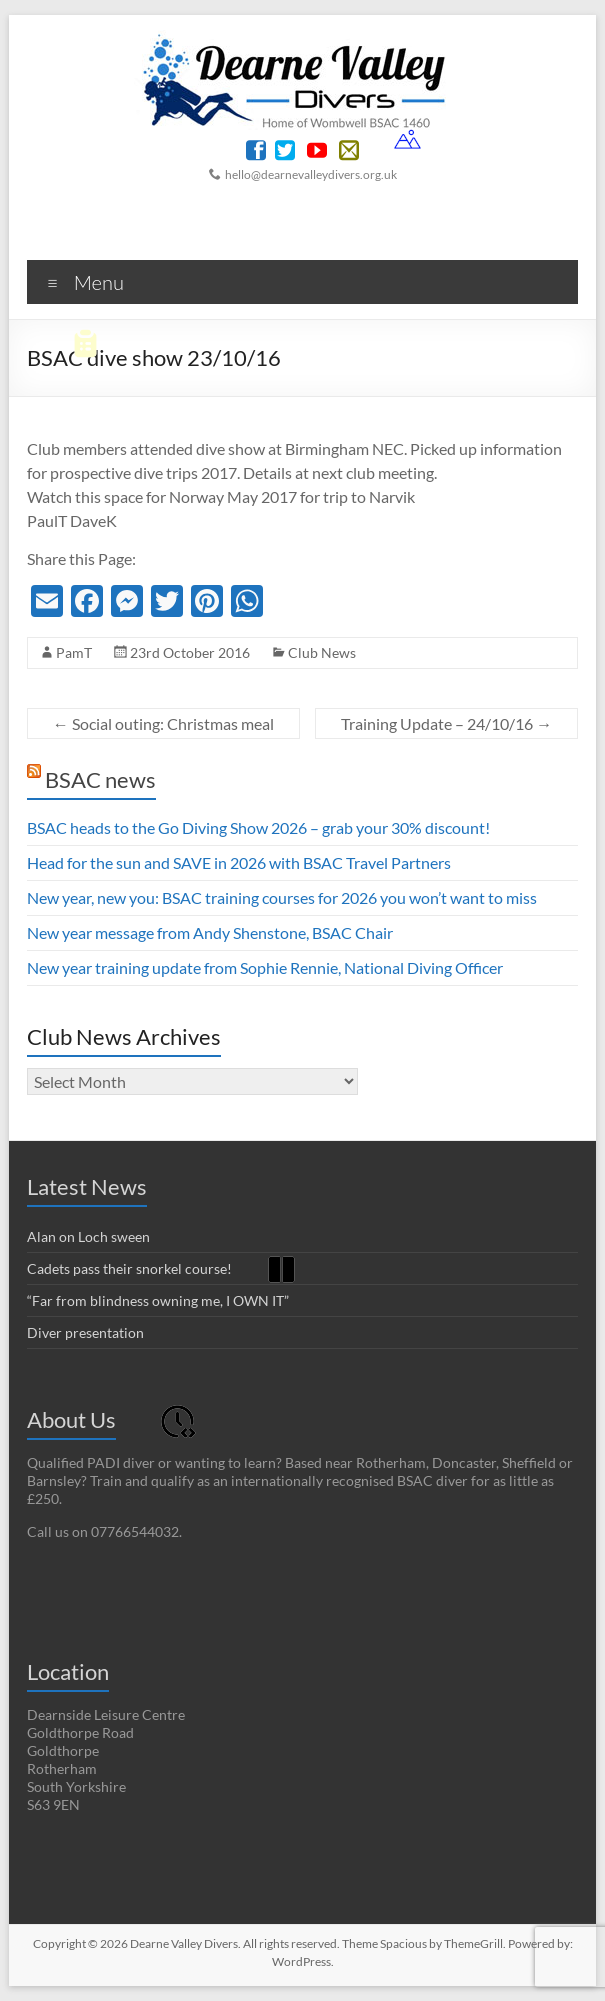 This screenshot has height=2001, width=605. I want to click on view task list or checklist, so click(85, 343).